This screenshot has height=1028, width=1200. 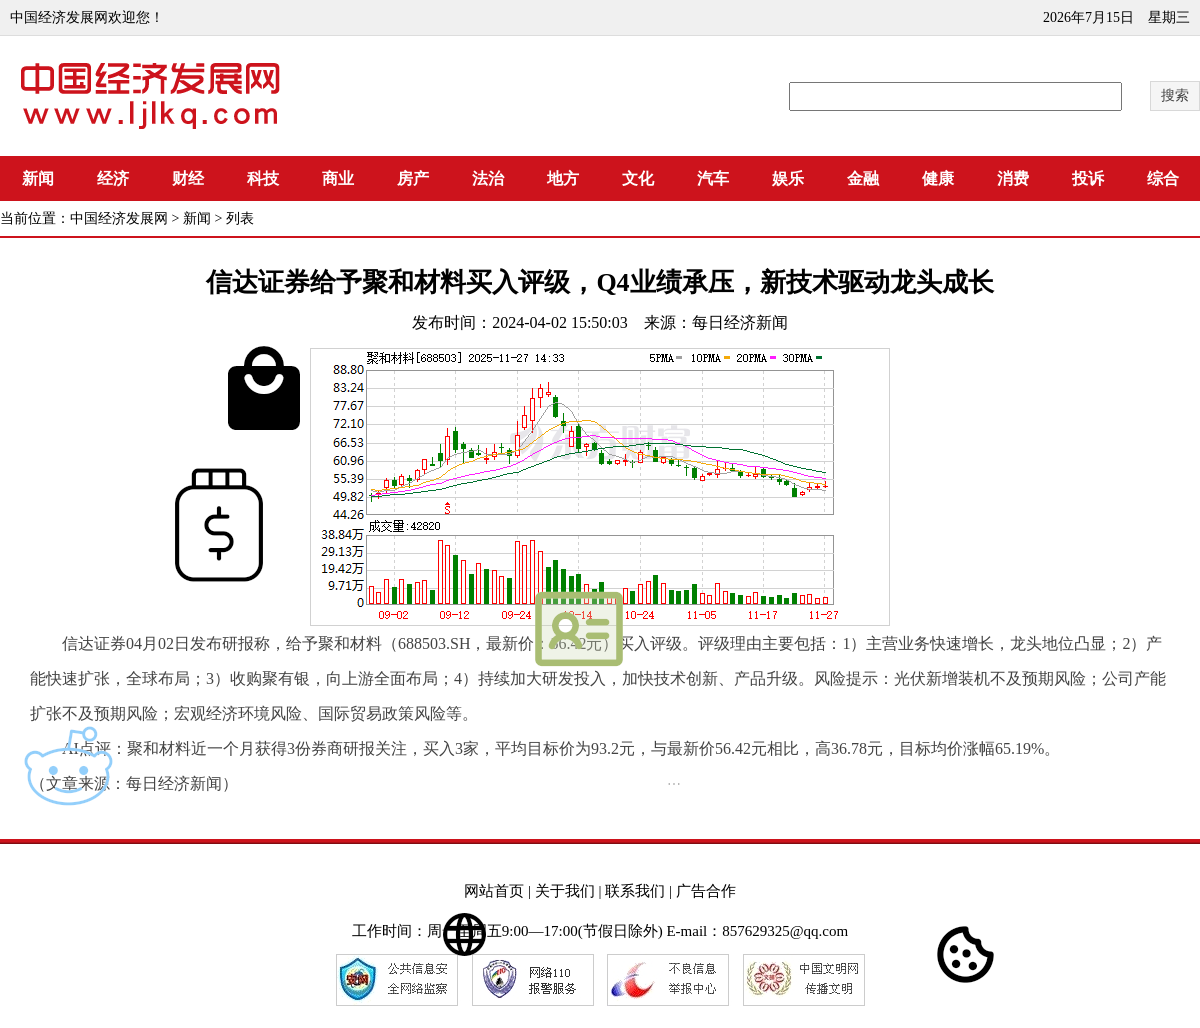 What do you see at coordinates (674, 784) in the screenshot?
I see `access more options or actions` at bounding box center [674, 784].